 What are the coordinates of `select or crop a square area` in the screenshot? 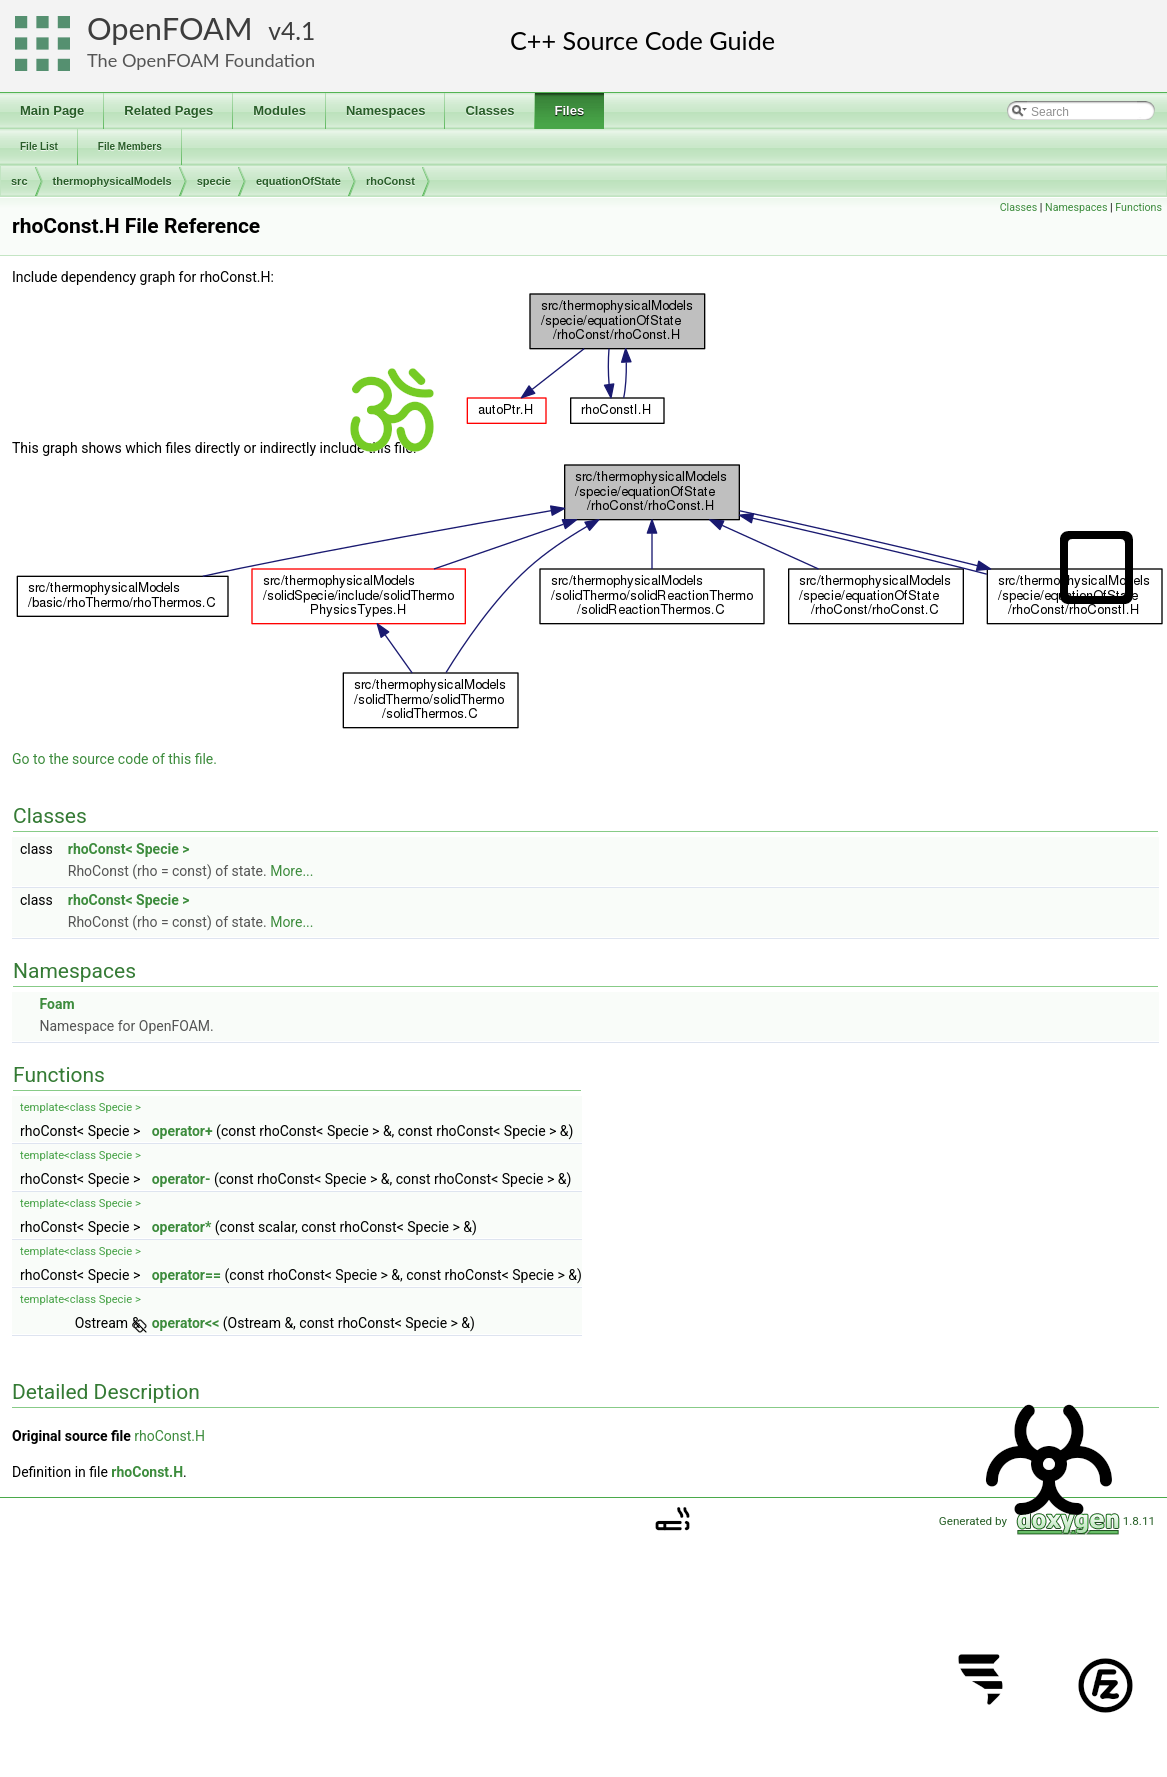 It's located at (1096, 567).